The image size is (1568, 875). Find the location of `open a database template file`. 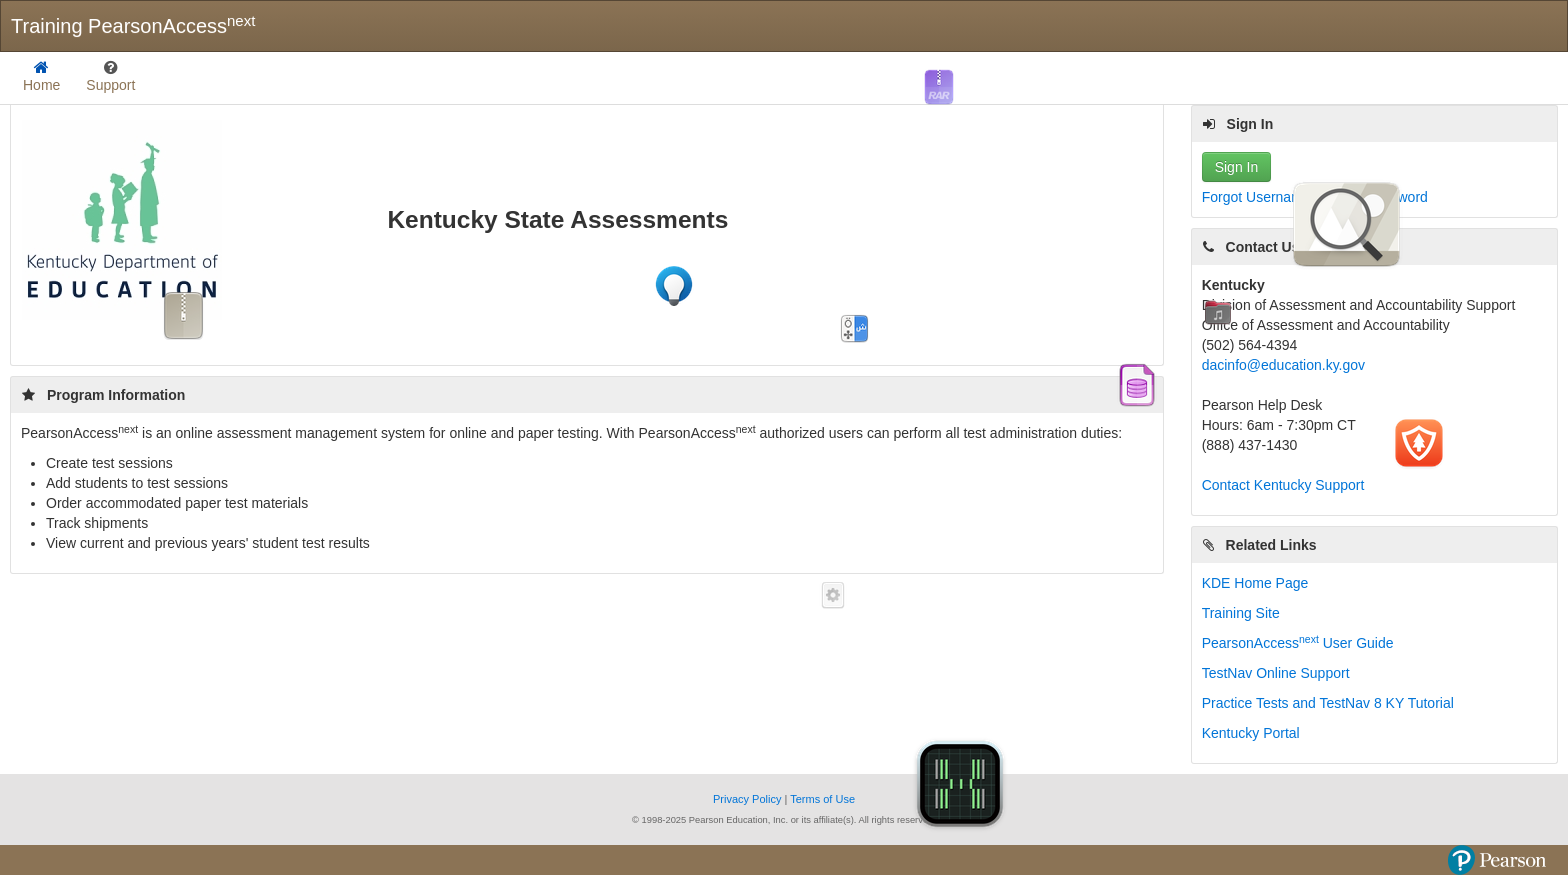

open a database template file is located at coordinates (1137, 385).